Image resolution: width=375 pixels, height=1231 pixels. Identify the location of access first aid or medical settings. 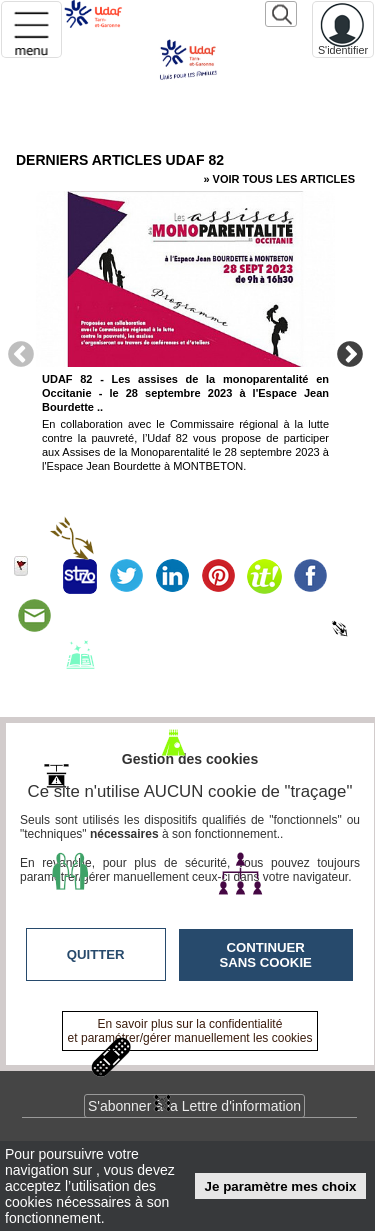
(111, 1057).